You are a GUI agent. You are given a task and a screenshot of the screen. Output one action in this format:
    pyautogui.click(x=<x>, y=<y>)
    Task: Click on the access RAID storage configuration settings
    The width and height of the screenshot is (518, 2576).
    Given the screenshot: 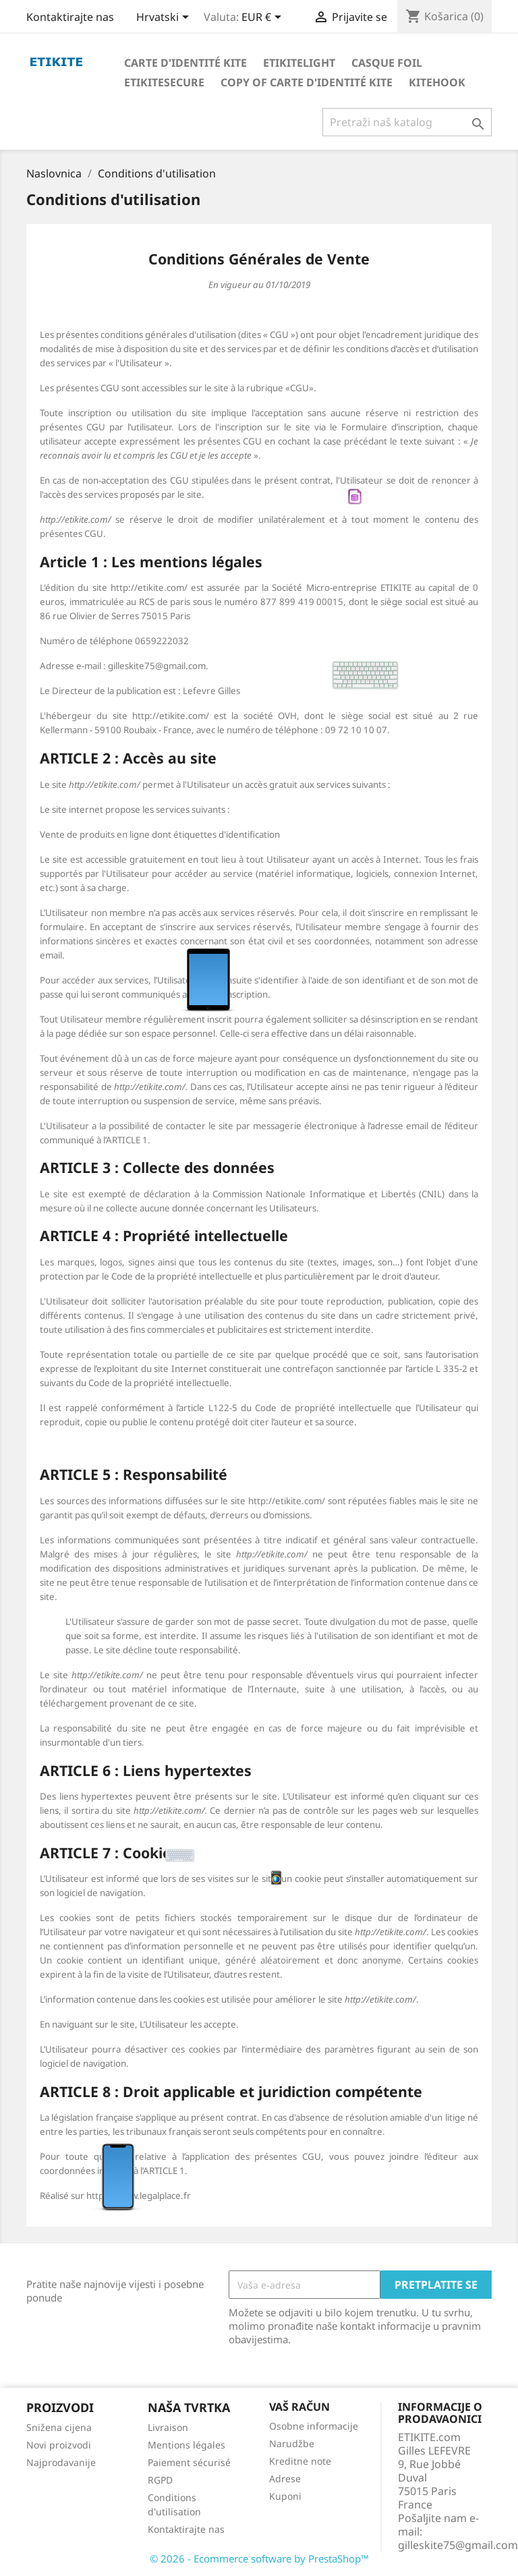 What is the action you would take?
    pyautogui.click(x=276, y=1877)
    